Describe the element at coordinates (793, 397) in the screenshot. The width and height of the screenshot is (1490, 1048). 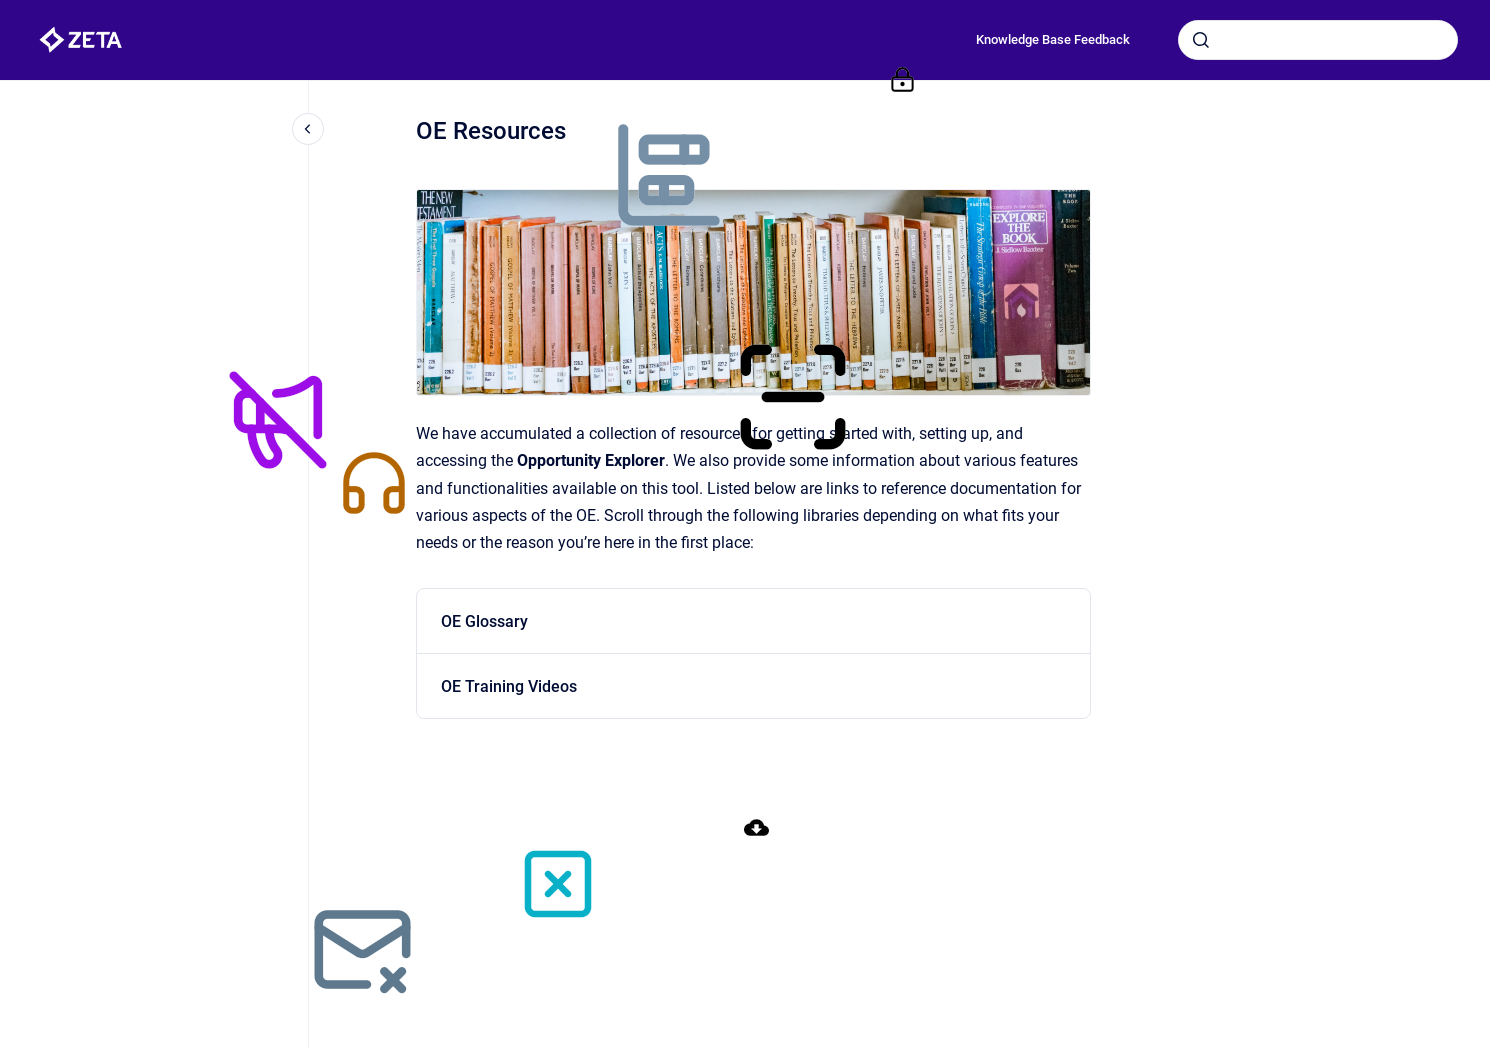
I see `scan a barcode or QR code` at that location.